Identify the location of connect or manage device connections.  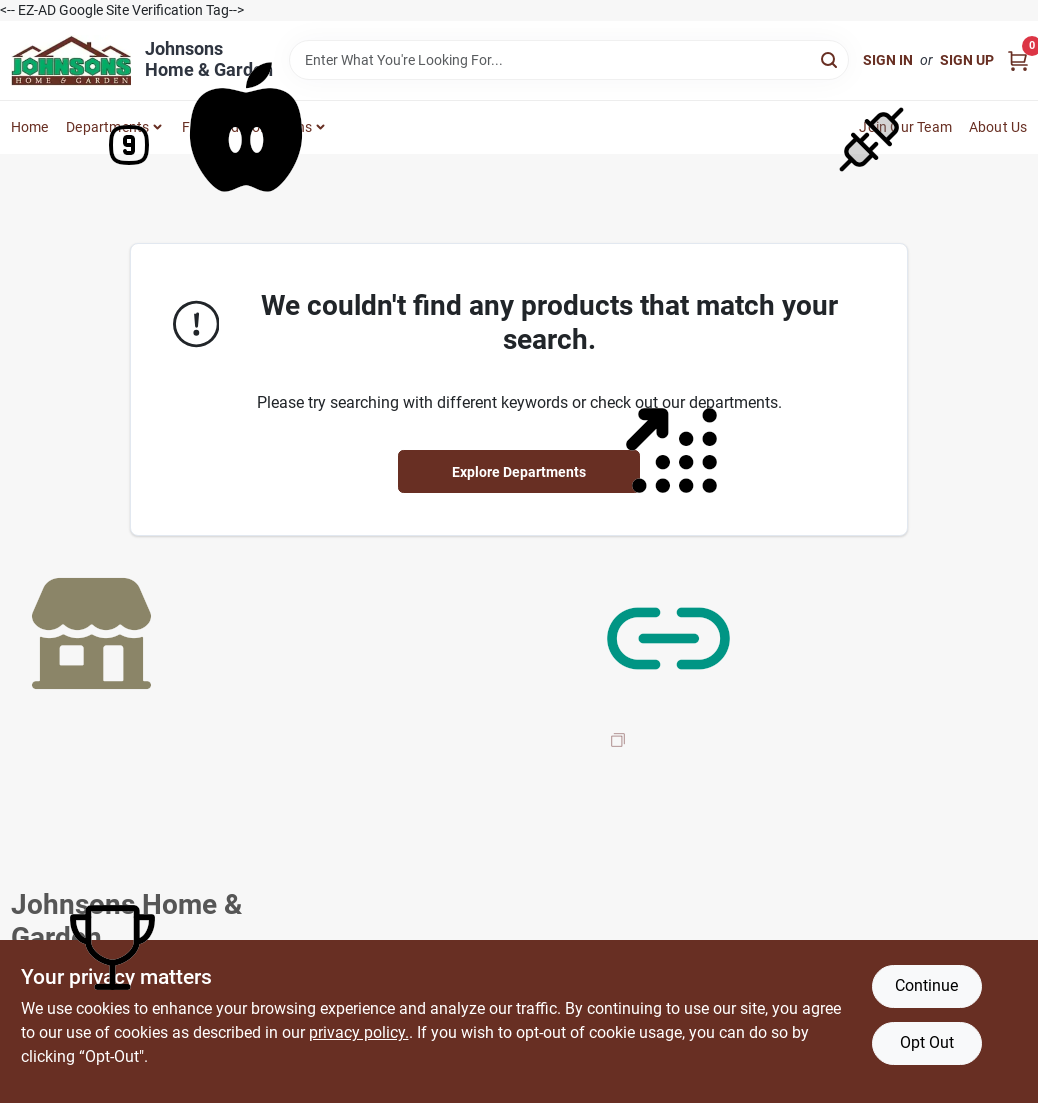
(871, 139).